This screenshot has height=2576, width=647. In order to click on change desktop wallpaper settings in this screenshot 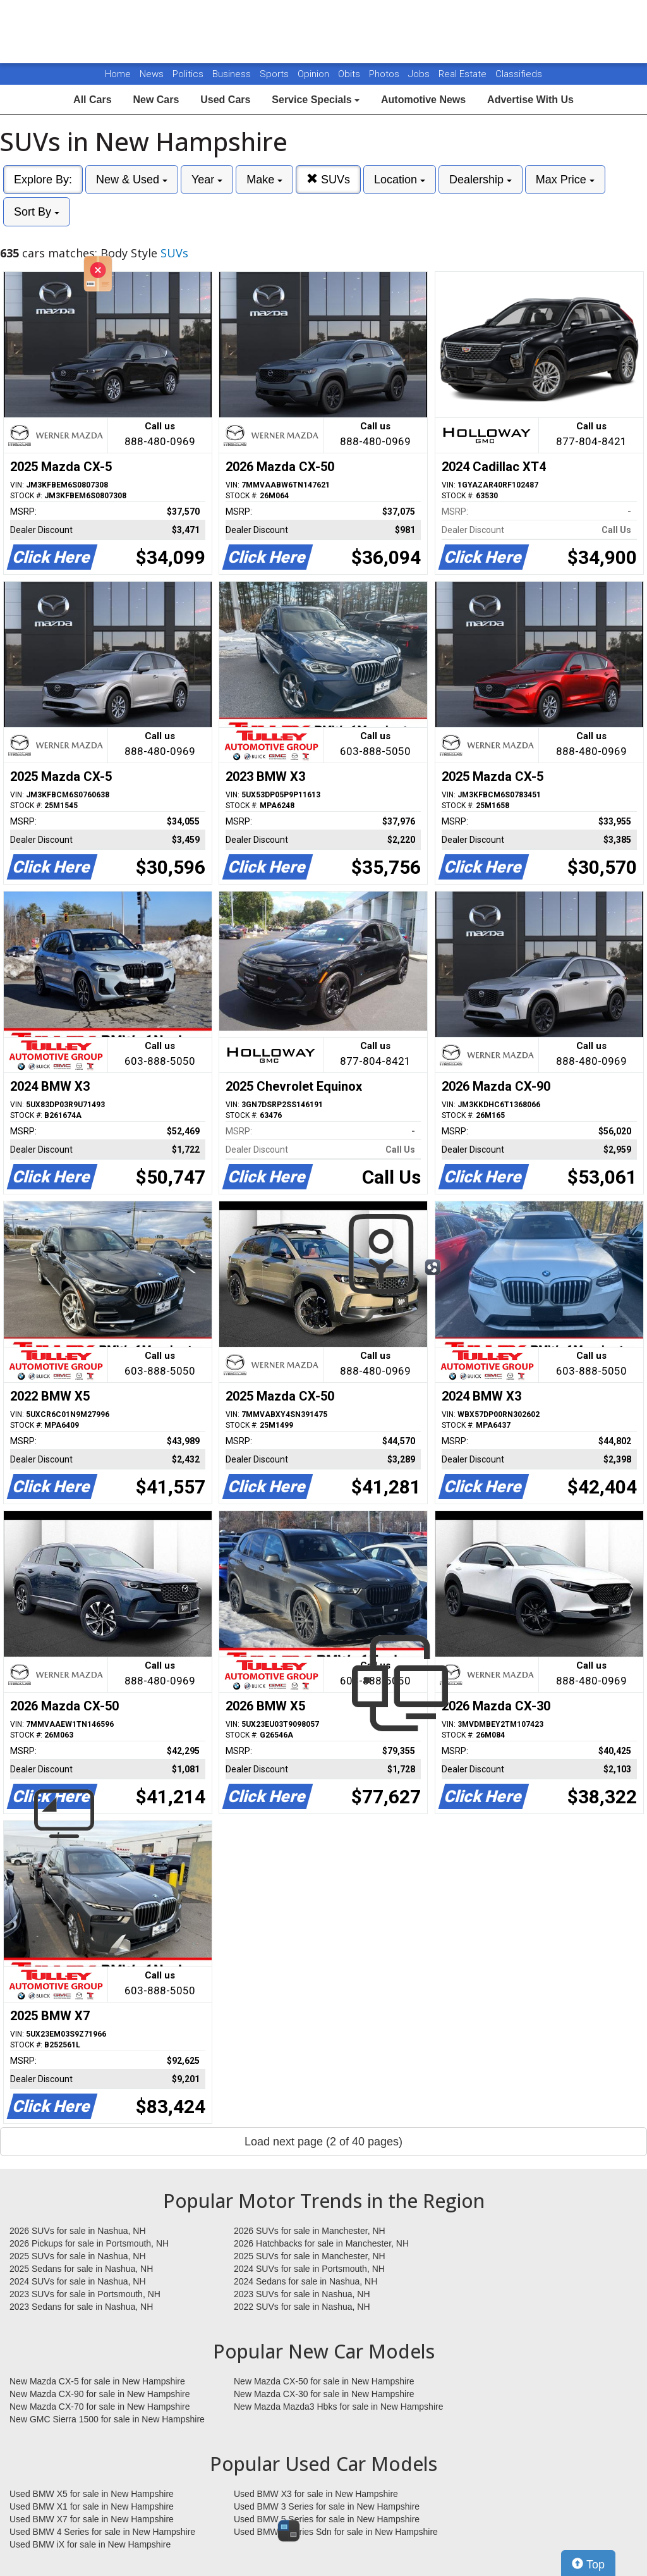, I will do `click(64, 1812)`.